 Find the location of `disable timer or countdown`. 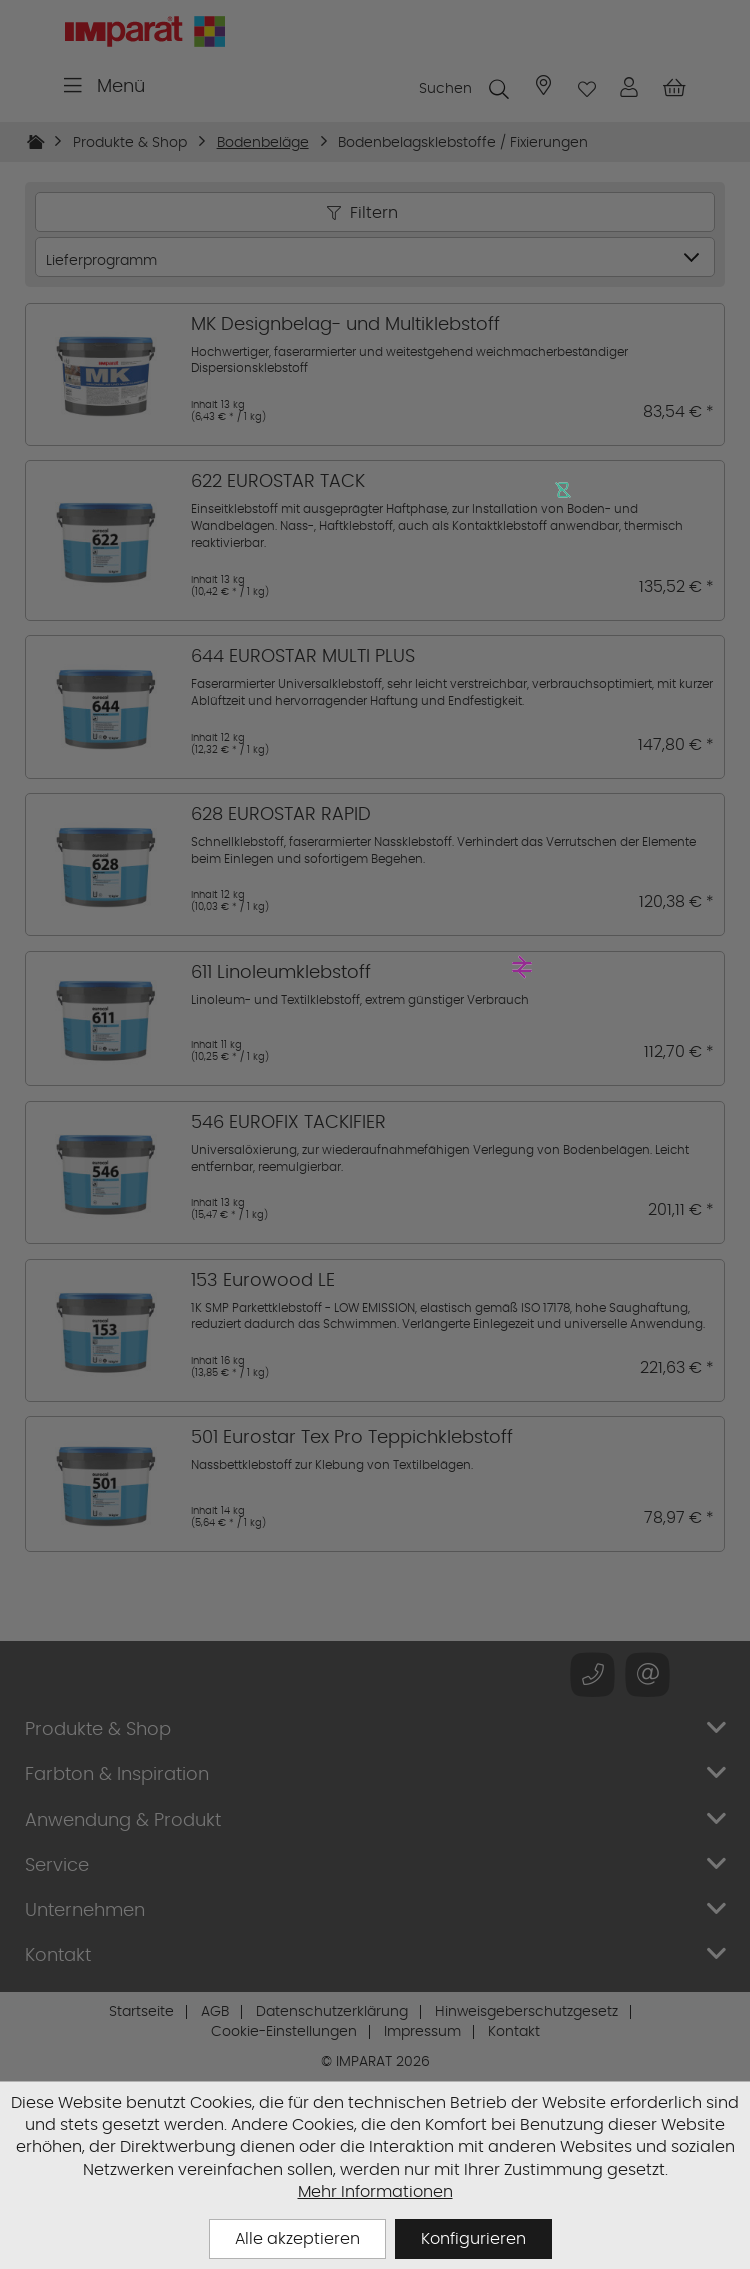

disable timer or countdown is located at coordinates (563, 490).